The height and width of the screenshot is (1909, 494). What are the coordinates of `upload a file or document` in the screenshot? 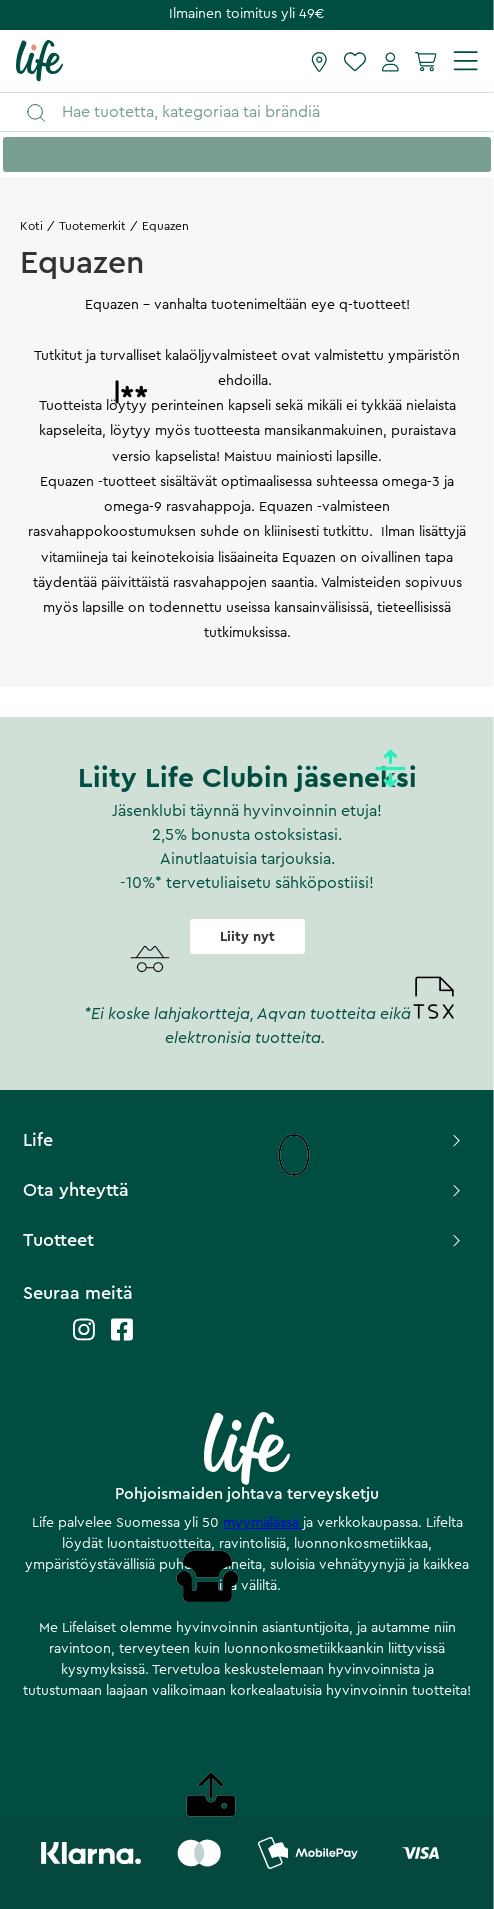 It's located at (211, 1797).